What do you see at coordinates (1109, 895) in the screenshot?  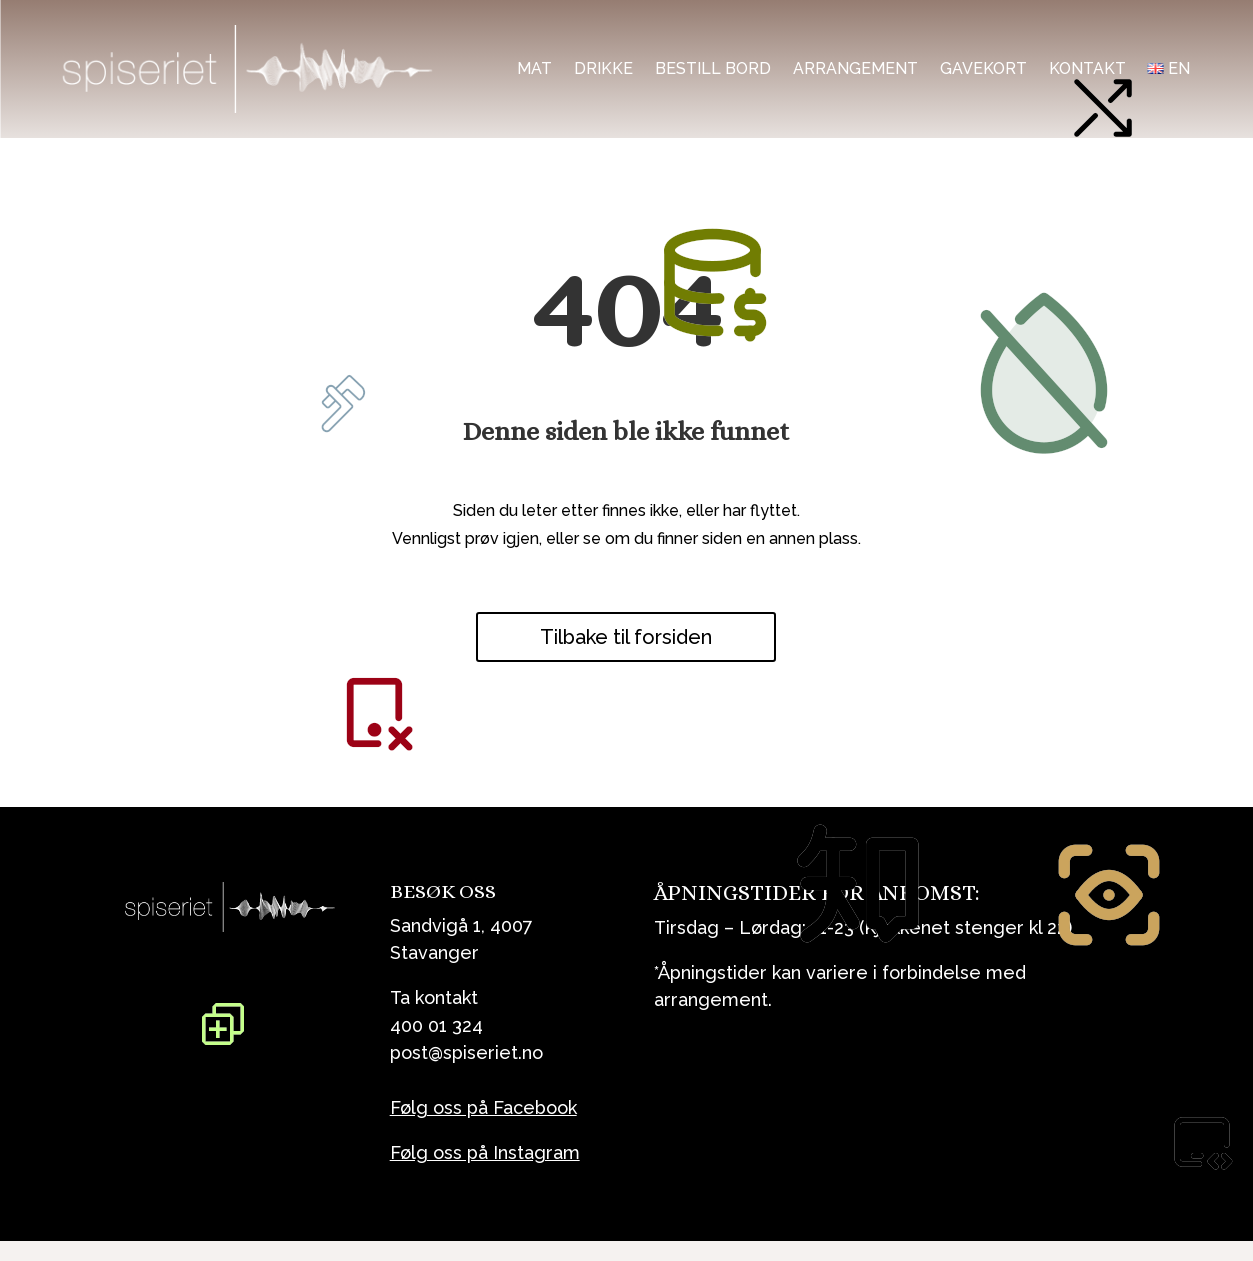 I see `scan with eye recognition` at bounding box center [1109, 895].